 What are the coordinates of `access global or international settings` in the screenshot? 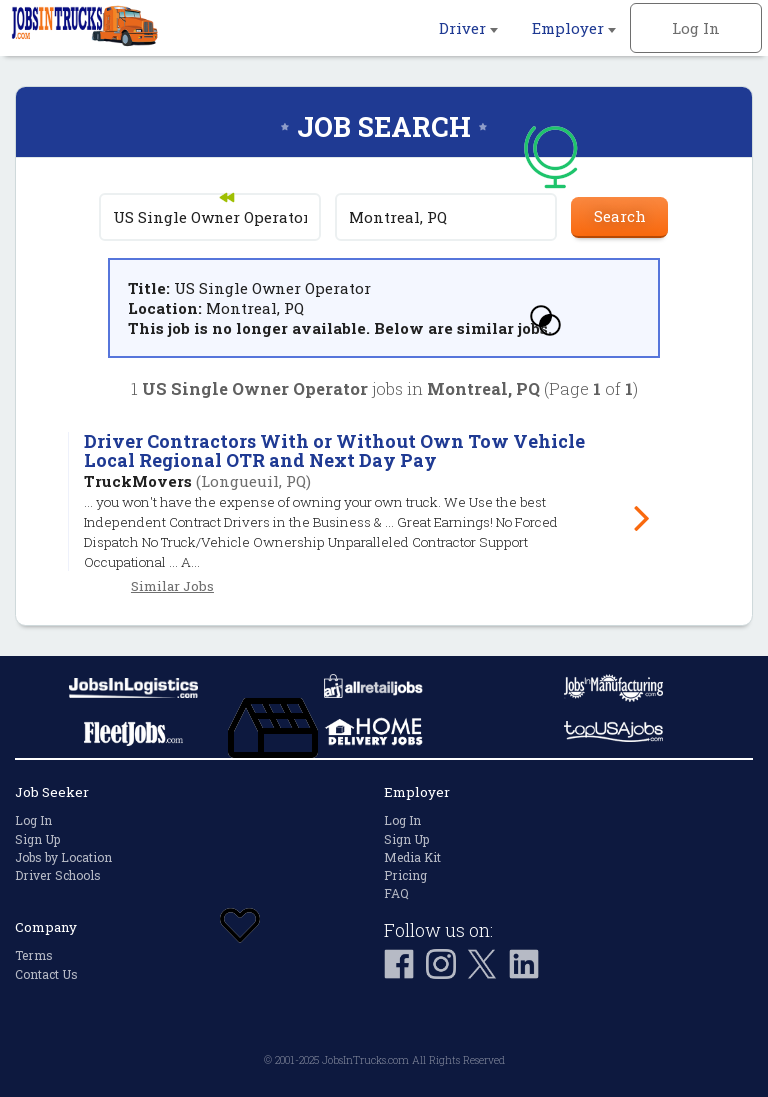 It's located at (553, 155).